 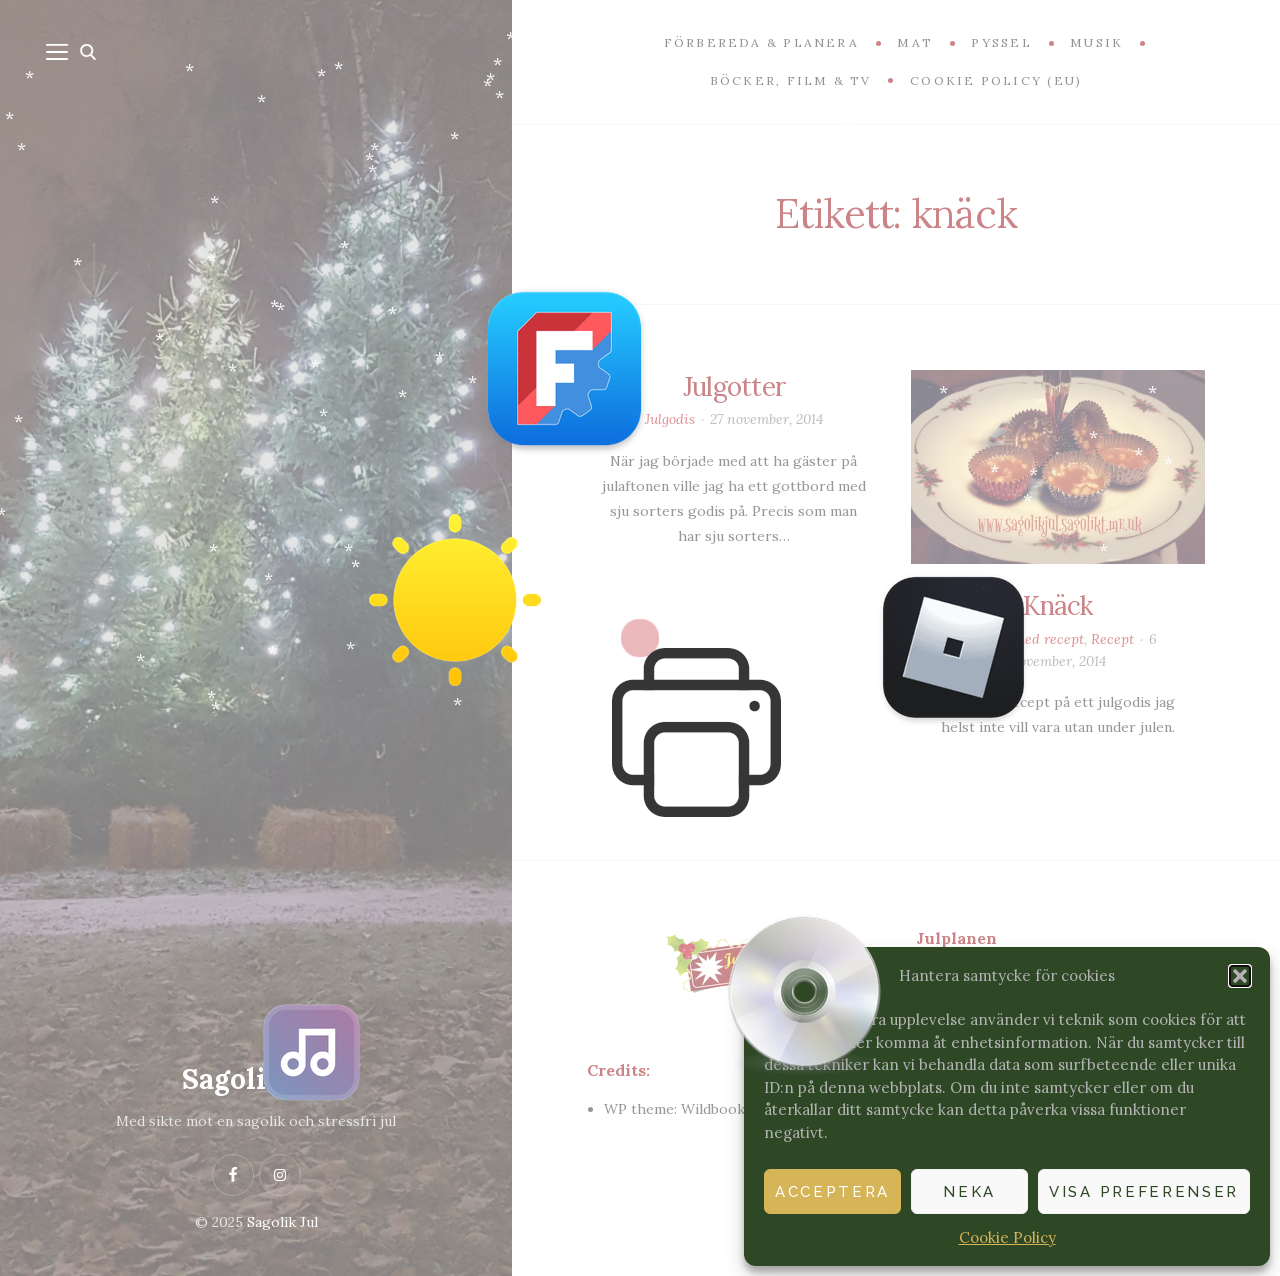 I want to click on access printer settings, so click(x=696, y=732).